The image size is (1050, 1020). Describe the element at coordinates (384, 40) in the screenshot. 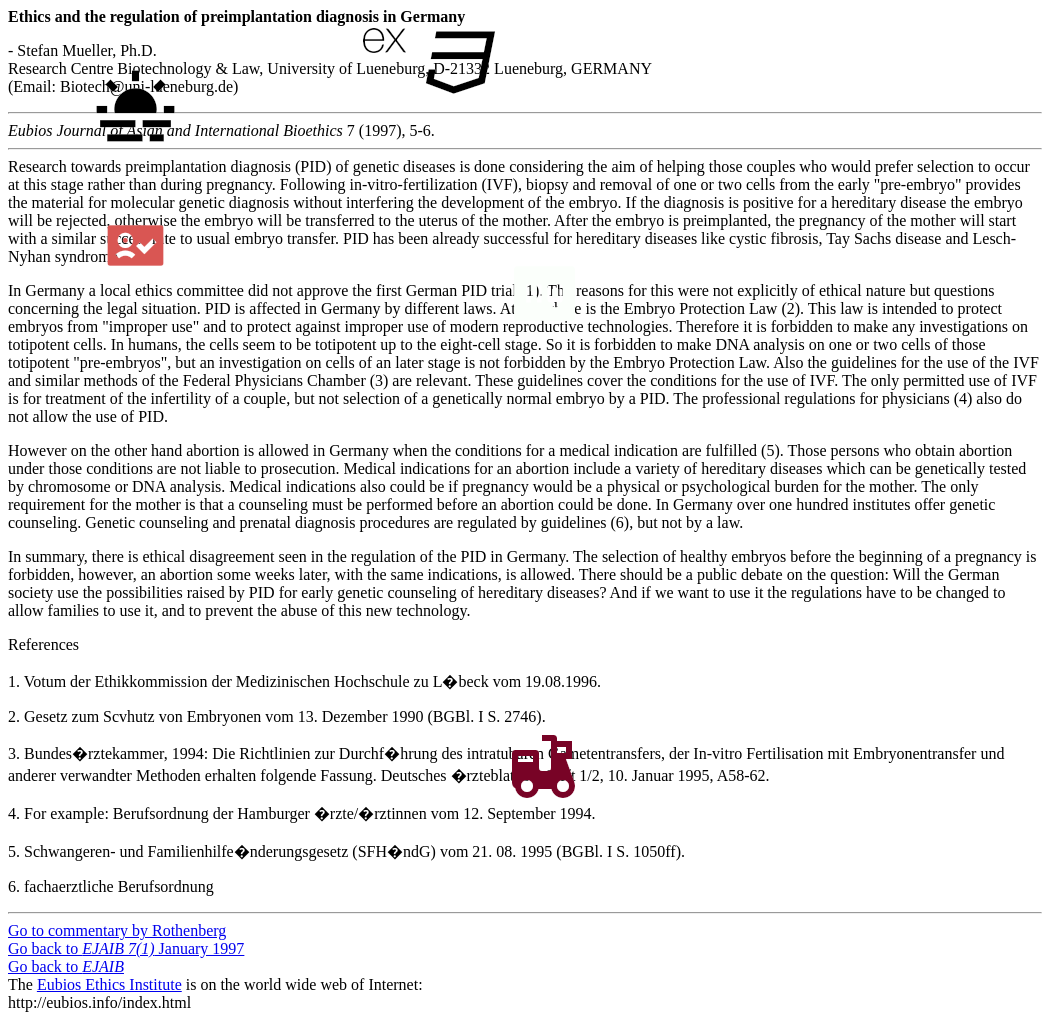

I see `express.js framework logo` at that location.